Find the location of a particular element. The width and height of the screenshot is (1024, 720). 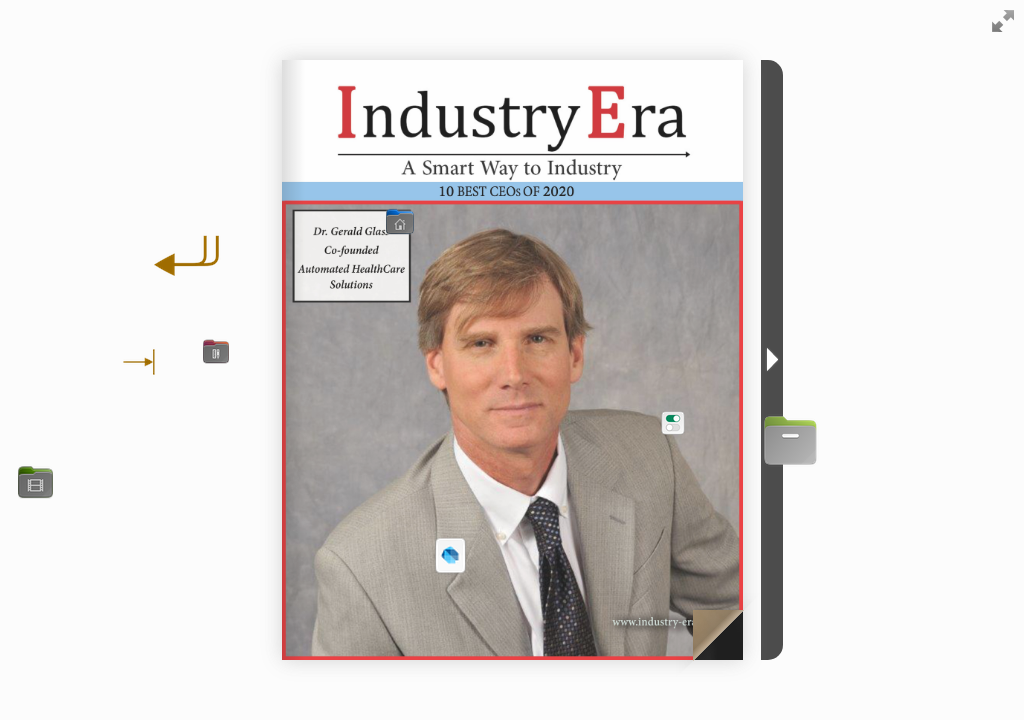

access your home folder is located at coordinates (400, 221).